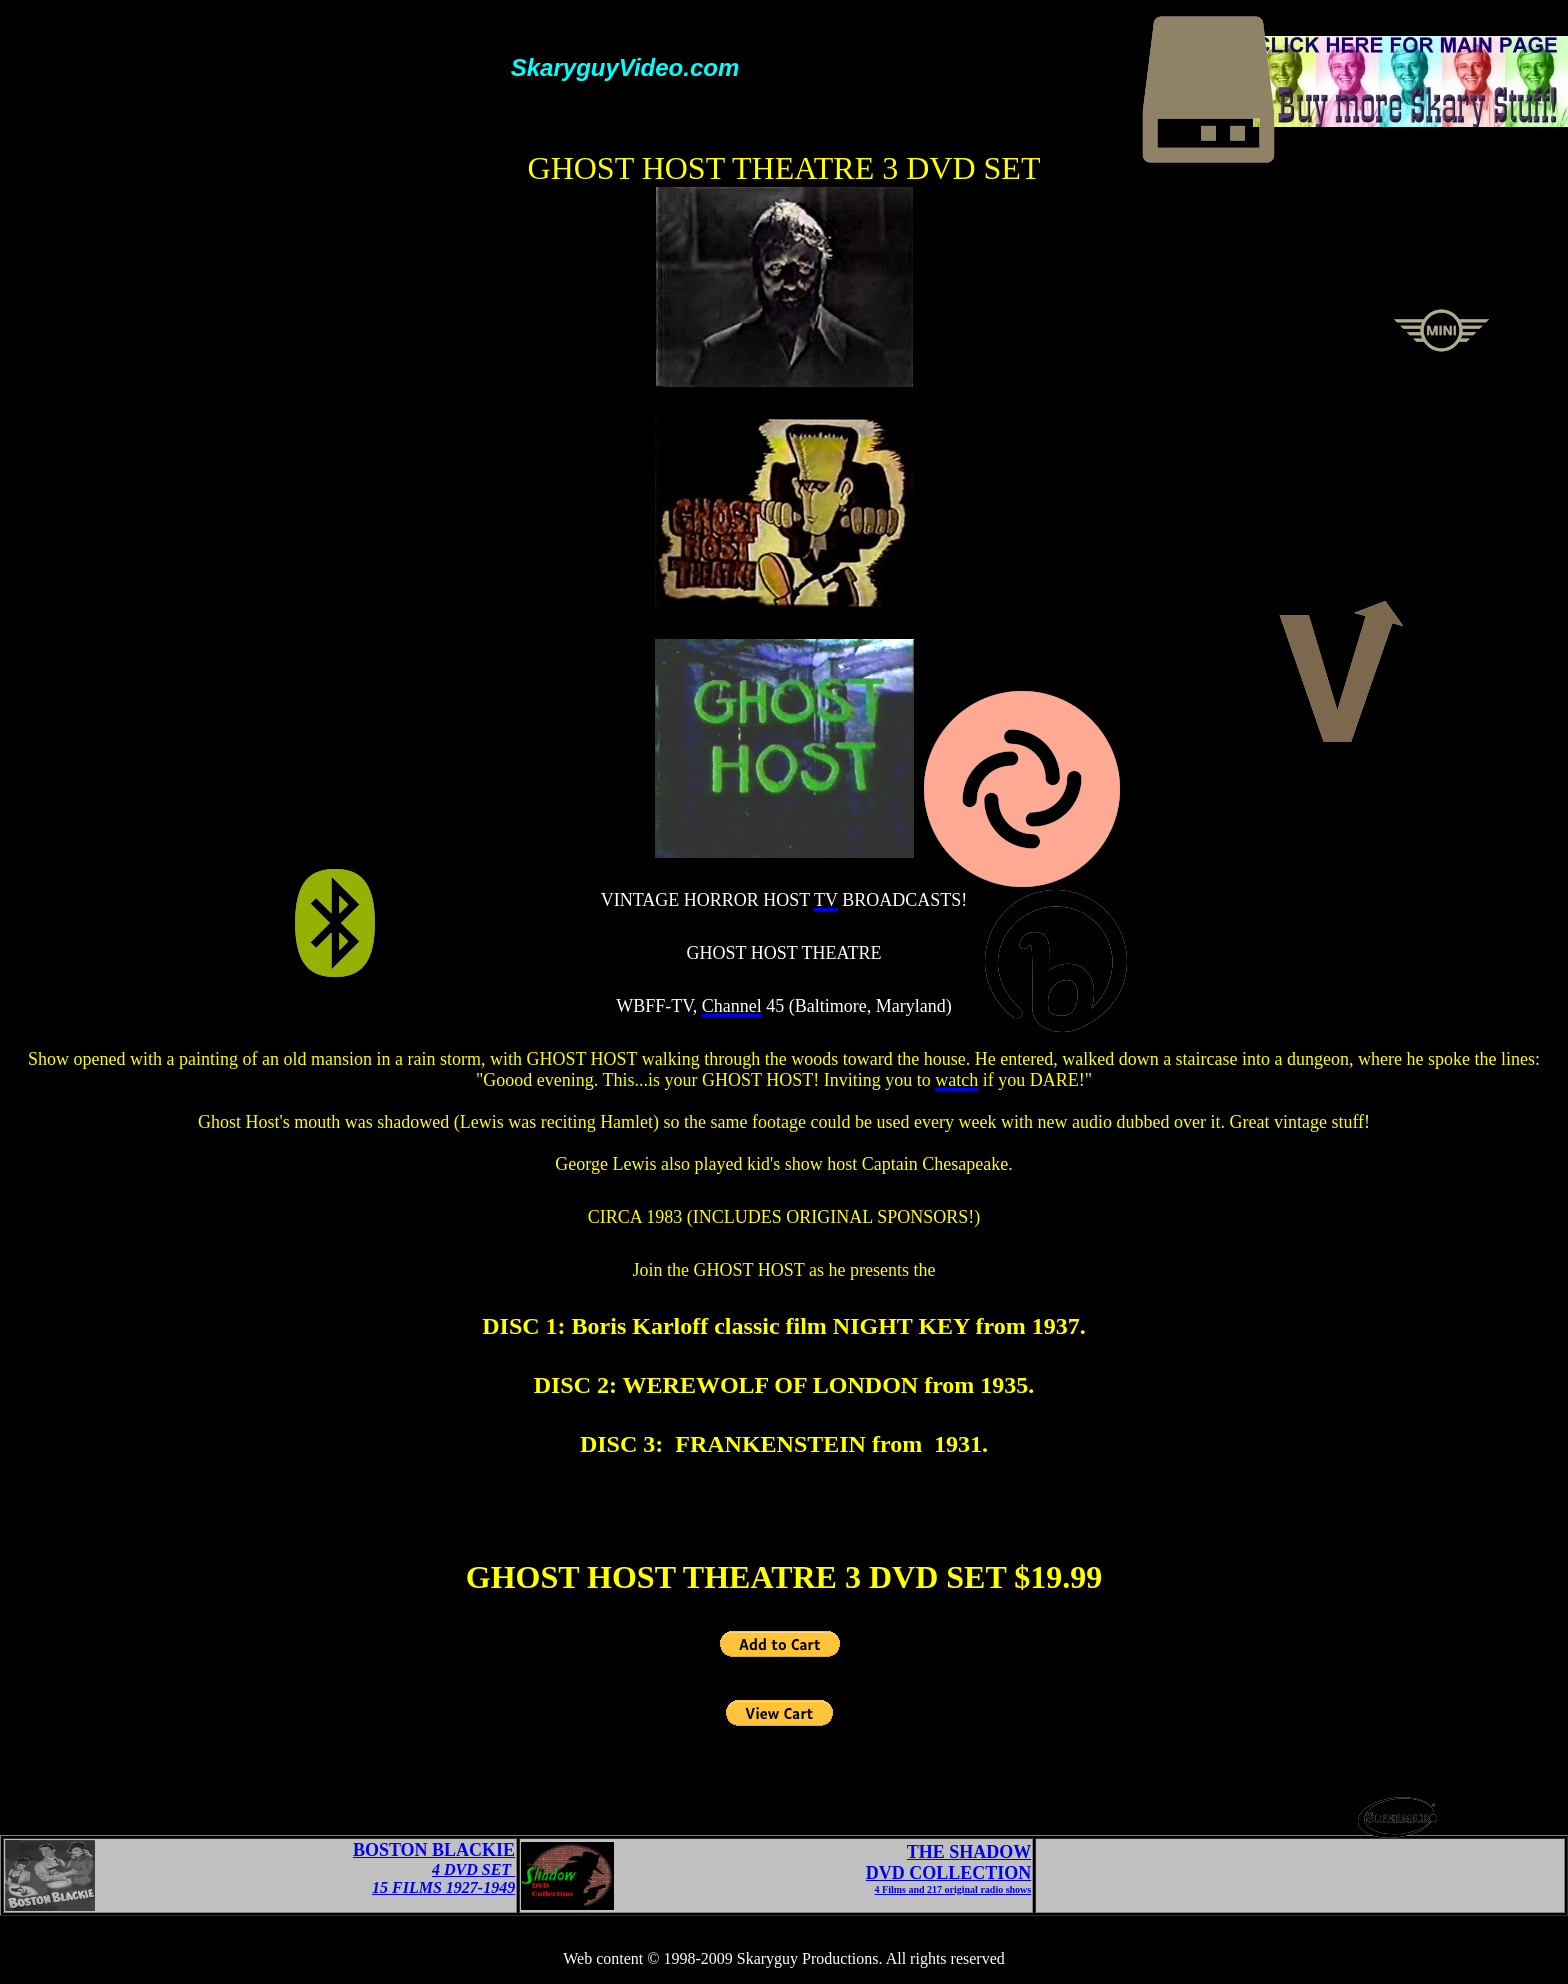  I want to click on Supermicro company logo, so click(1397, 1817).